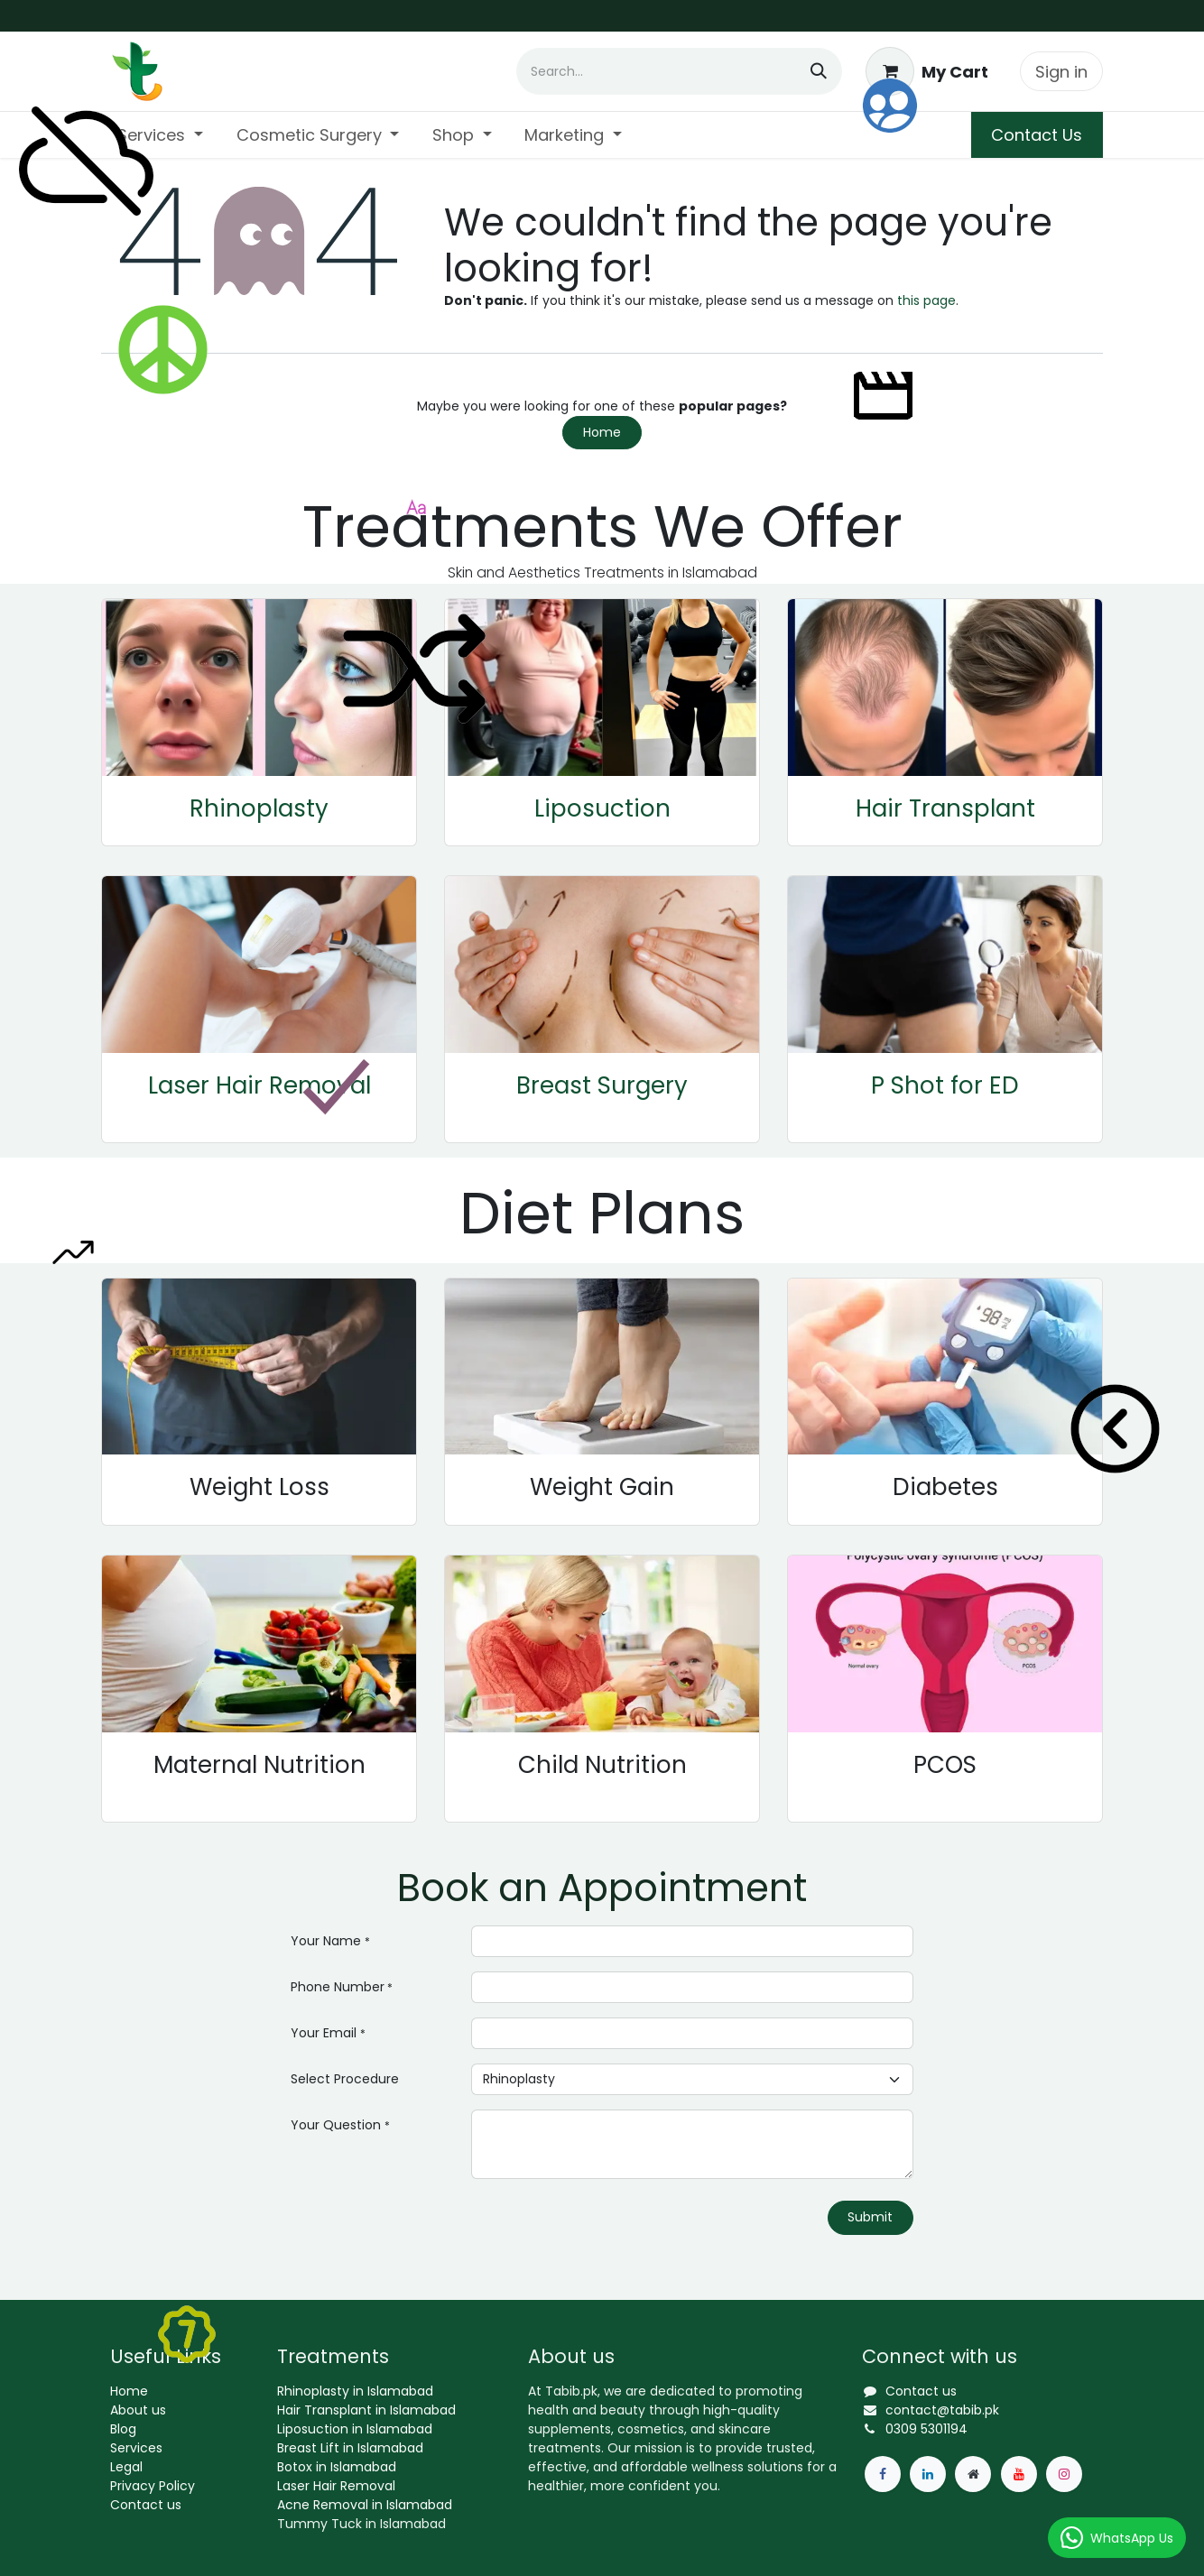 This screenshot has width=1204, height=2576. I want to click on view trending or popular content, so click(73, 1252).